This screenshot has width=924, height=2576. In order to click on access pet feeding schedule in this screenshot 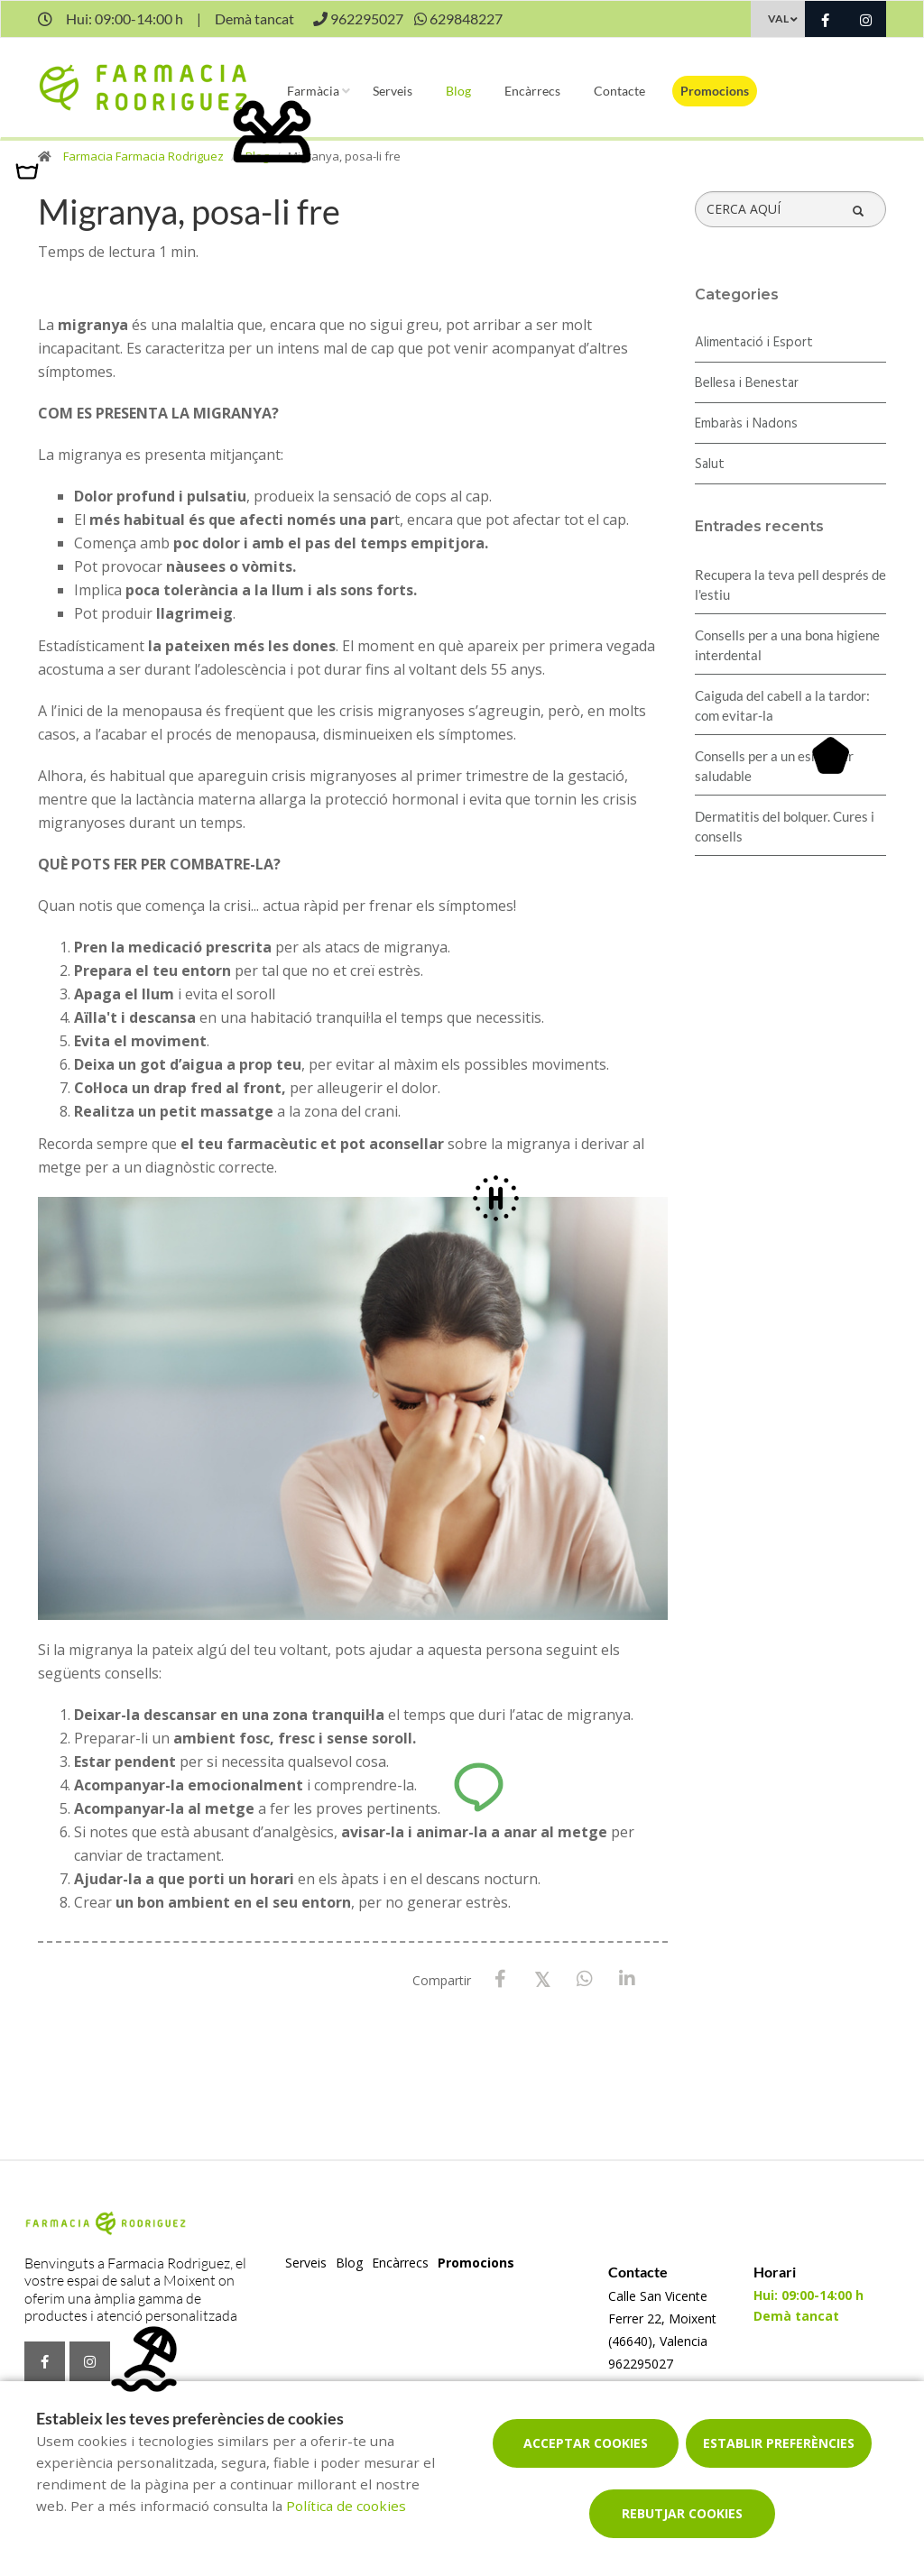, I will do `click(272, 127)`.